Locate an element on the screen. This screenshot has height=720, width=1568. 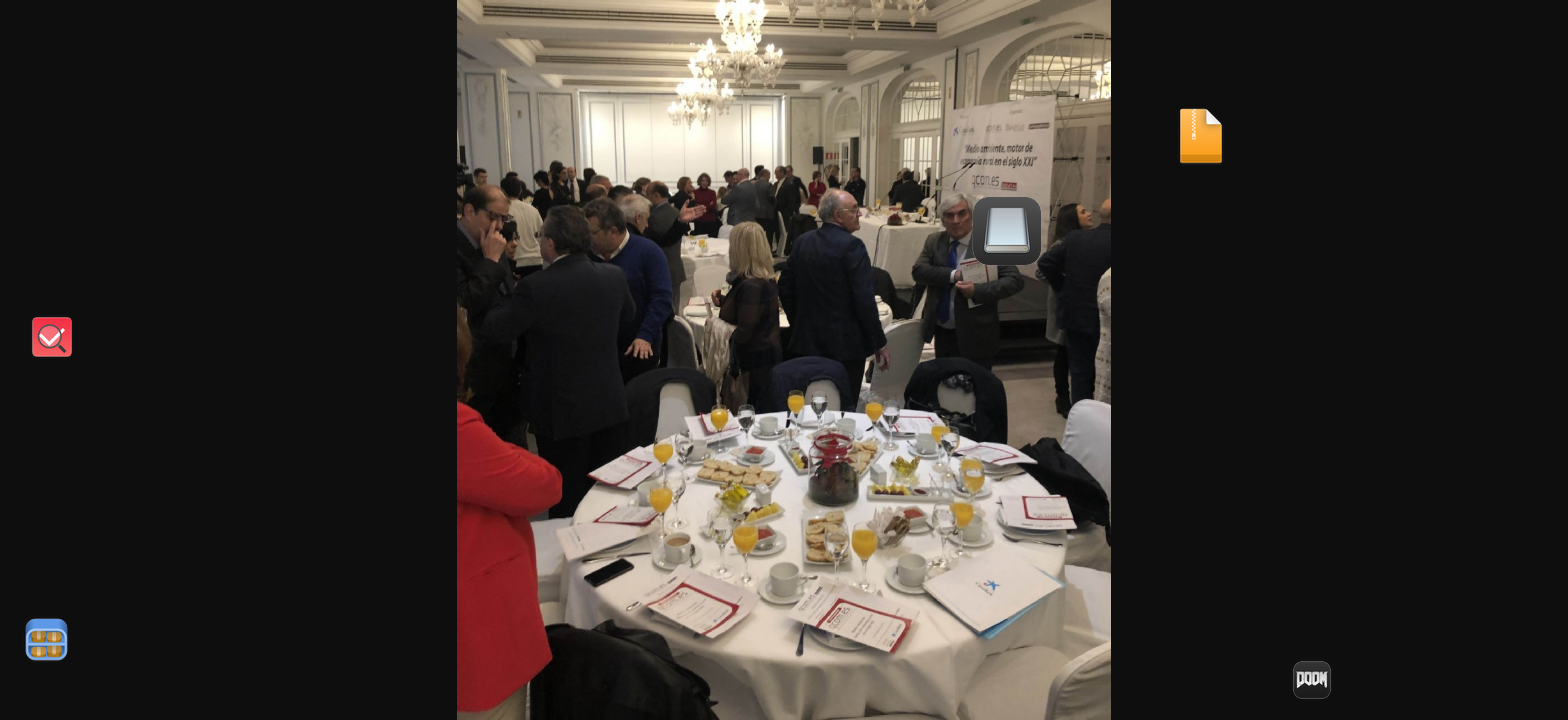
a compressed package or archive file is located at coordinates (1201, 137).